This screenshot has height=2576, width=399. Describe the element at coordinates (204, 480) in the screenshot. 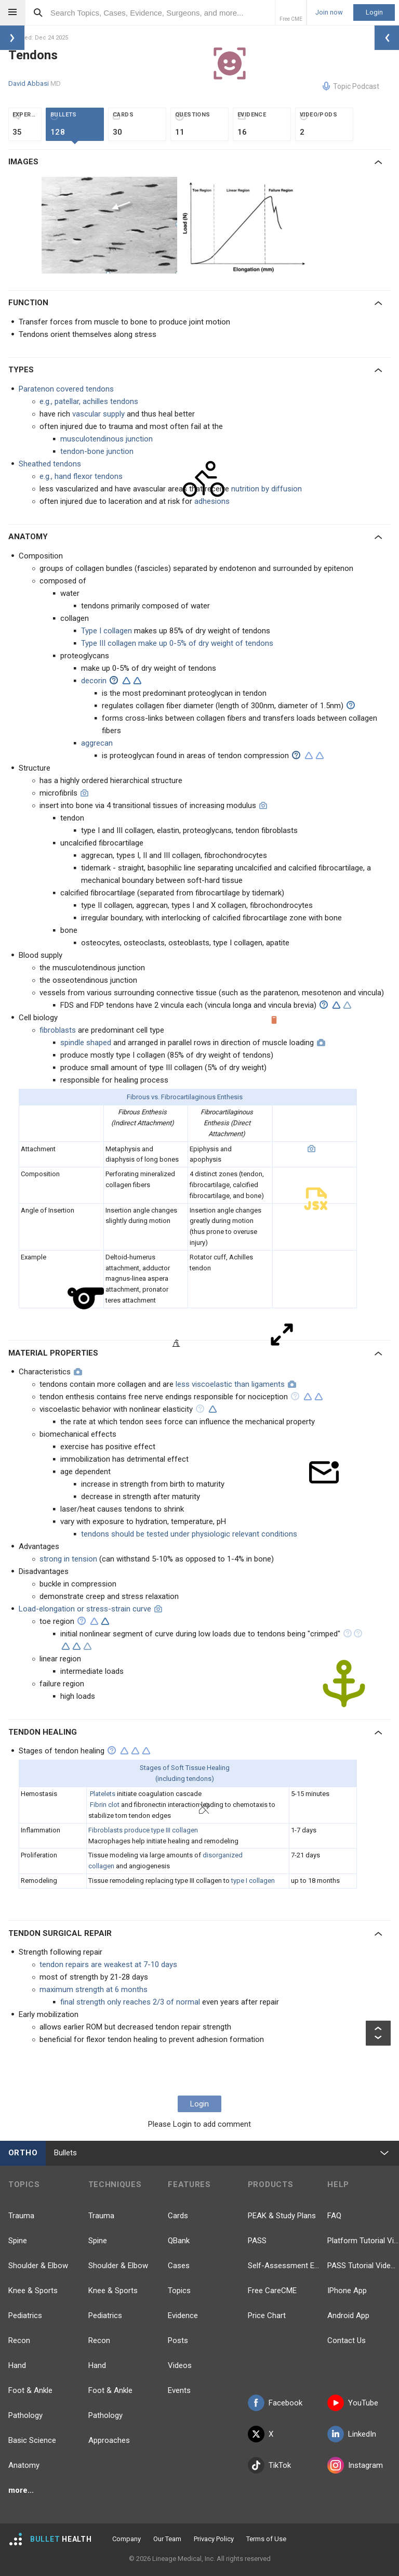

I see `select cycling as transportation mode` at that location.